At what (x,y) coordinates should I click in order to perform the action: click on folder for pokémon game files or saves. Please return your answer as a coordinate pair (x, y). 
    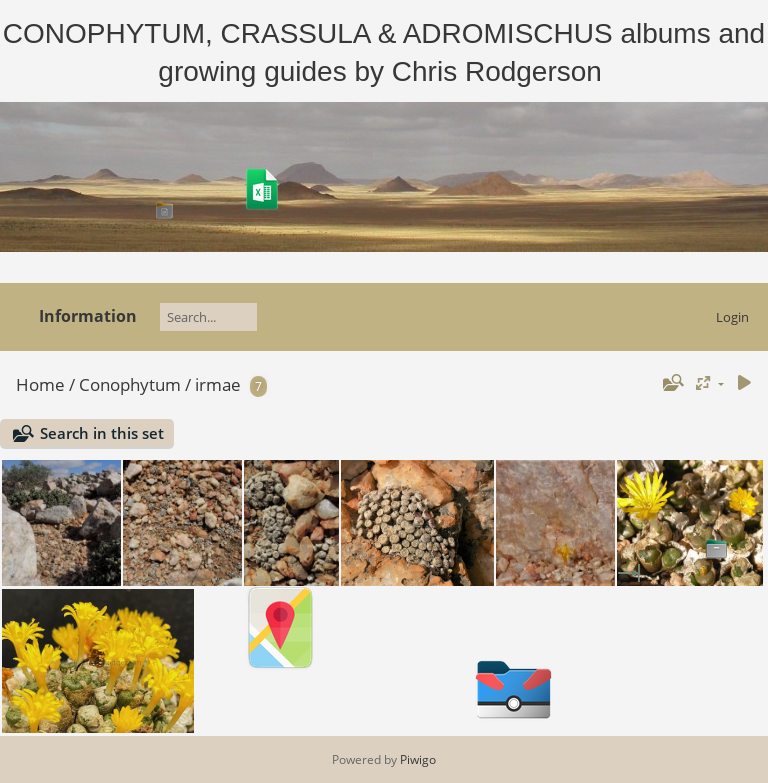
    Looking at the image, I should click on (513, 691).